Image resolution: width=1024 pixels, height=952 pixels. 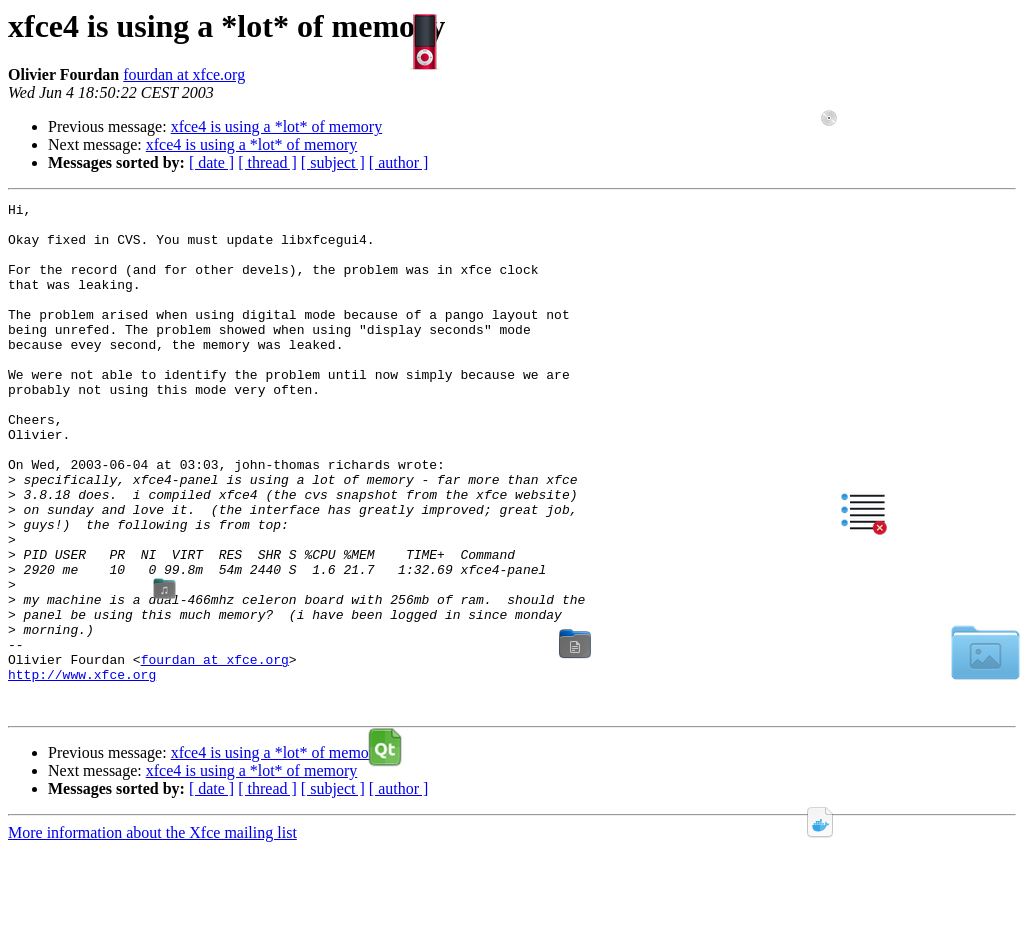 What do you see at coordinates (164, 588) in the screenshot?
I see `open your music folder` at bounding box center [164, 588].